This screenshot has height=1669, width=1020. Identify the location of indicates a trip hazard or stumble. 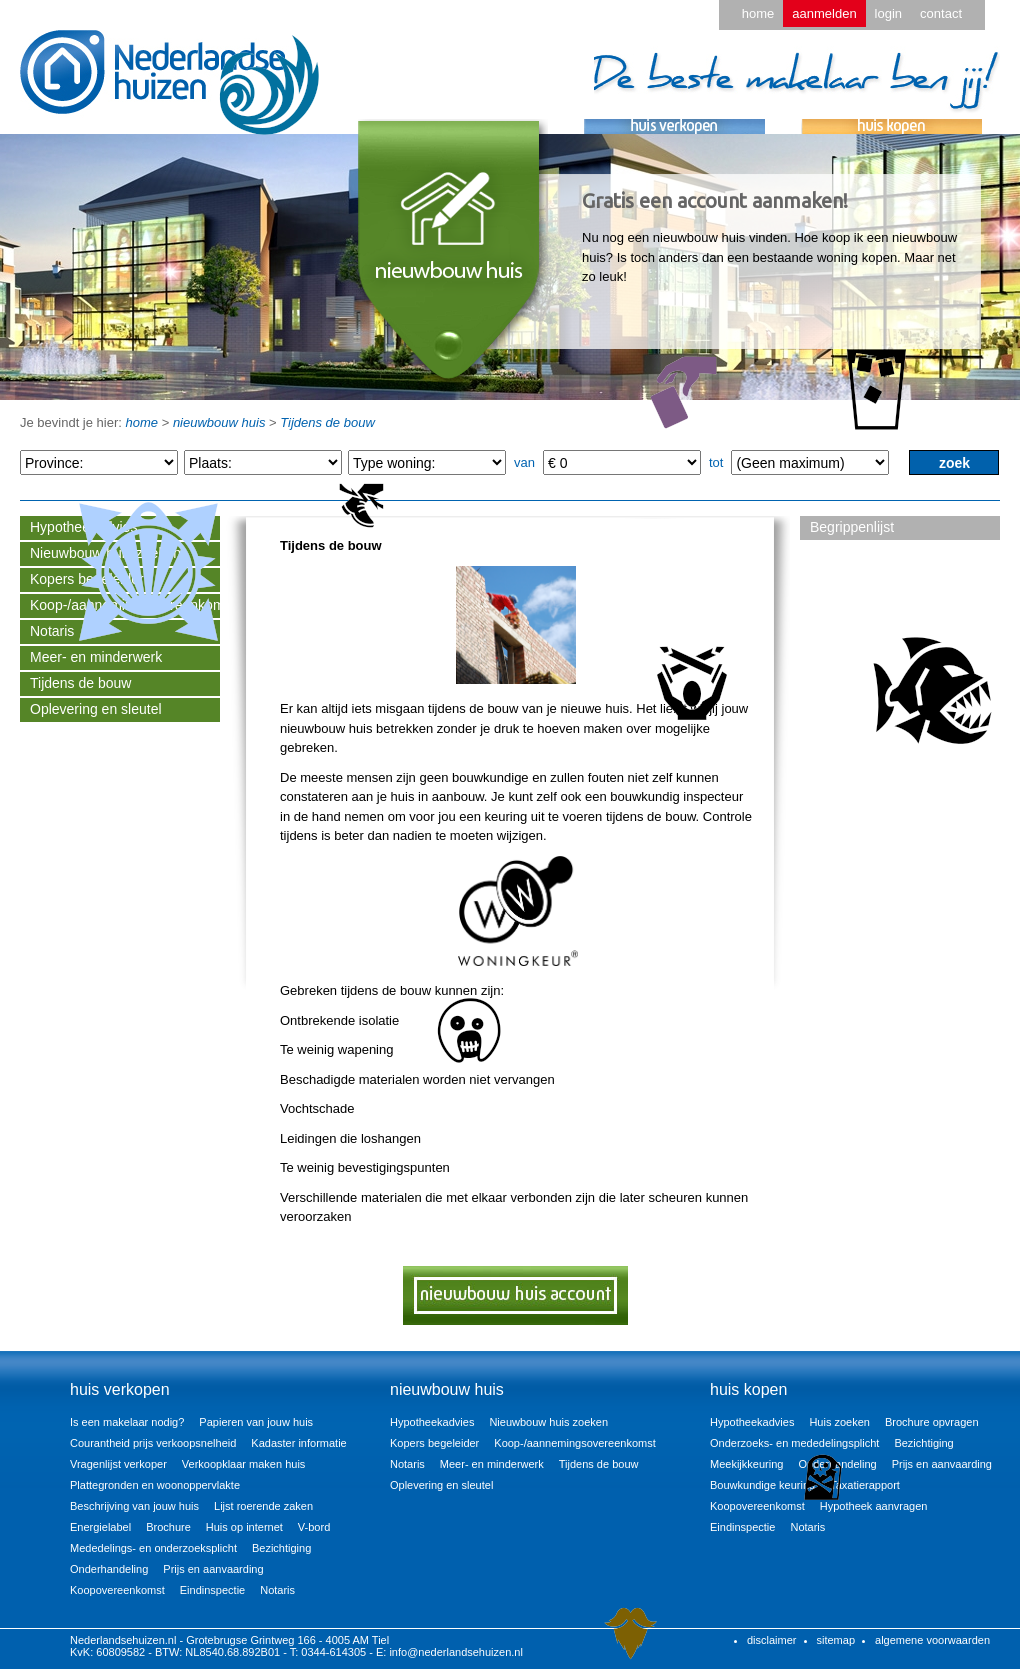
(361, 505).